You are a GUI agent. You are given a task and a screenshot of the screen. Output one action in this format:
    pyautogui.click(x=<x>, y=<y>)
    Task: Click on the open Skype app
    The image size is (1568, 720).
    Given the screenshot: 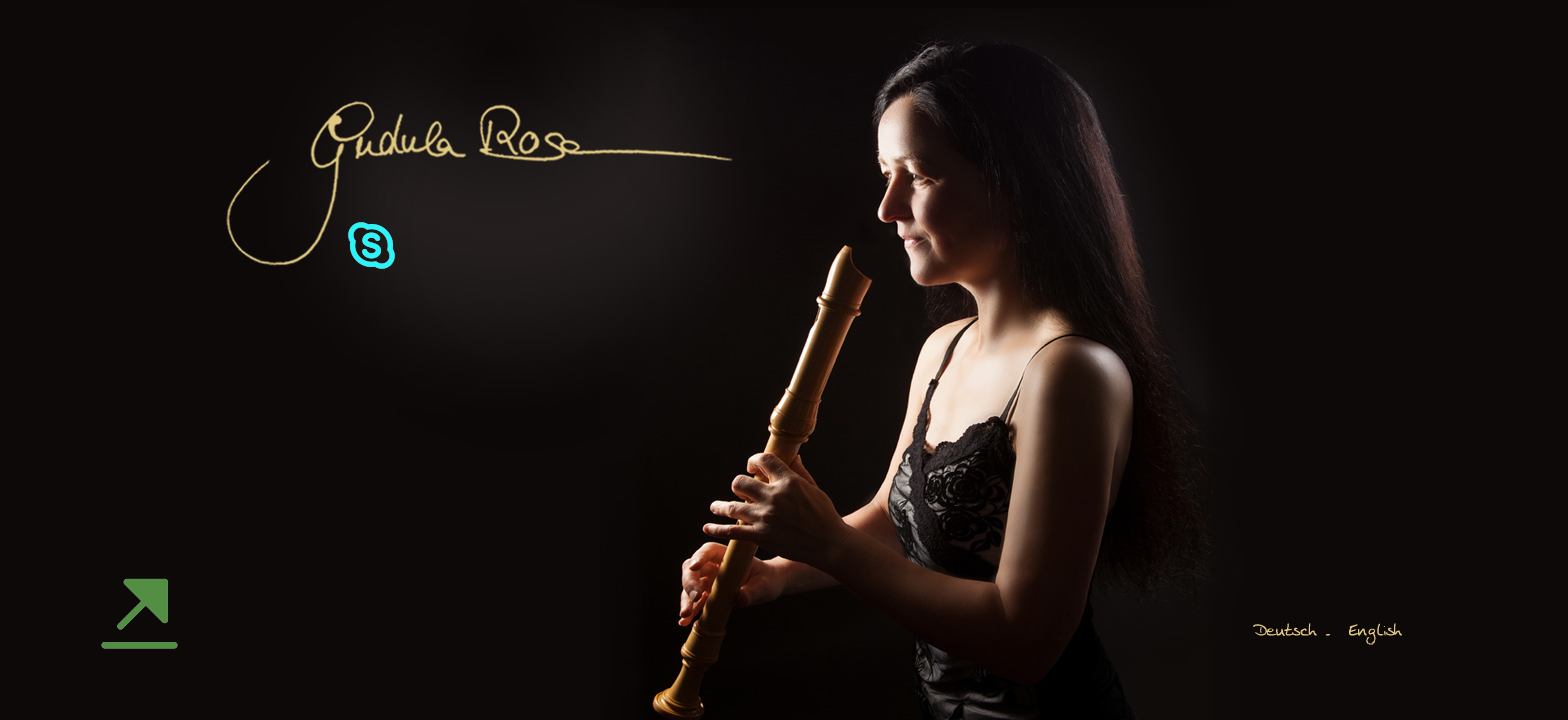 What is the action you would take?
    pyautogui.click(x=371, y=245)
    